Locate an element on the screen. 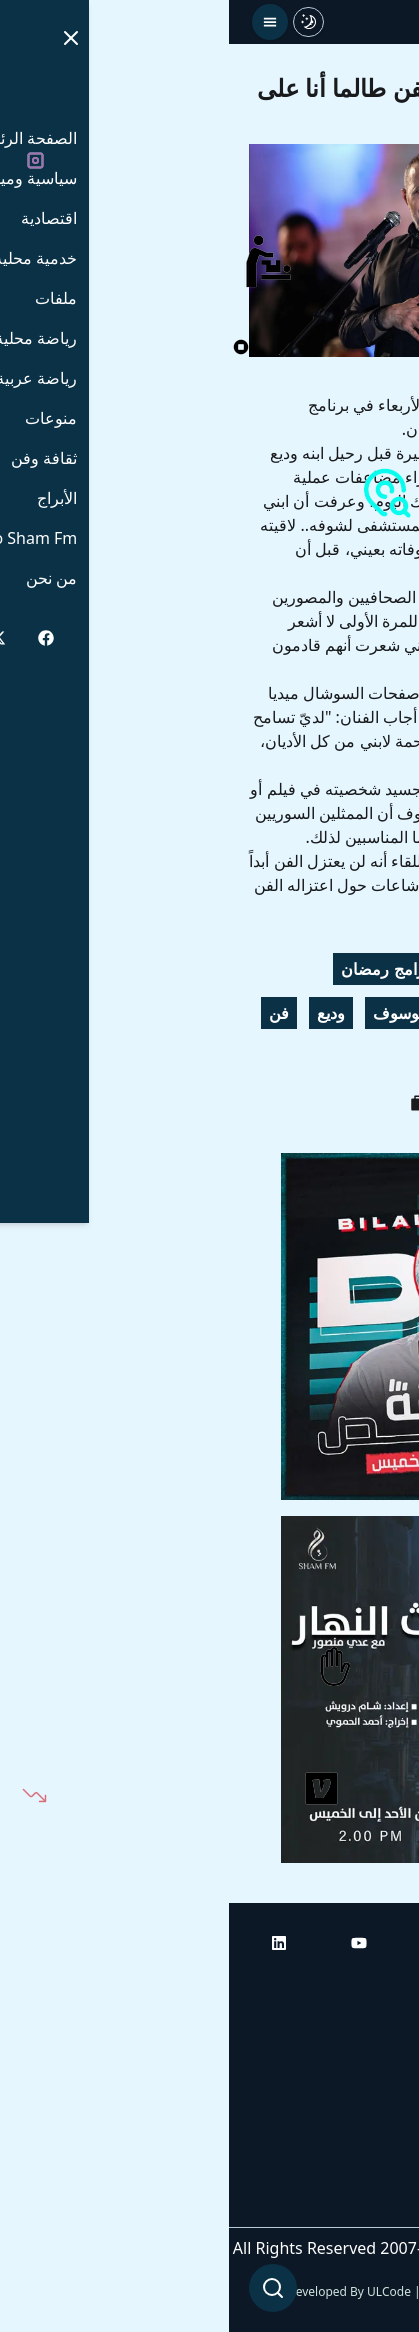 Image resolution: width=419 pixels, height=2332 pixels. search for a location on the map is located at coordinates (385, 492).